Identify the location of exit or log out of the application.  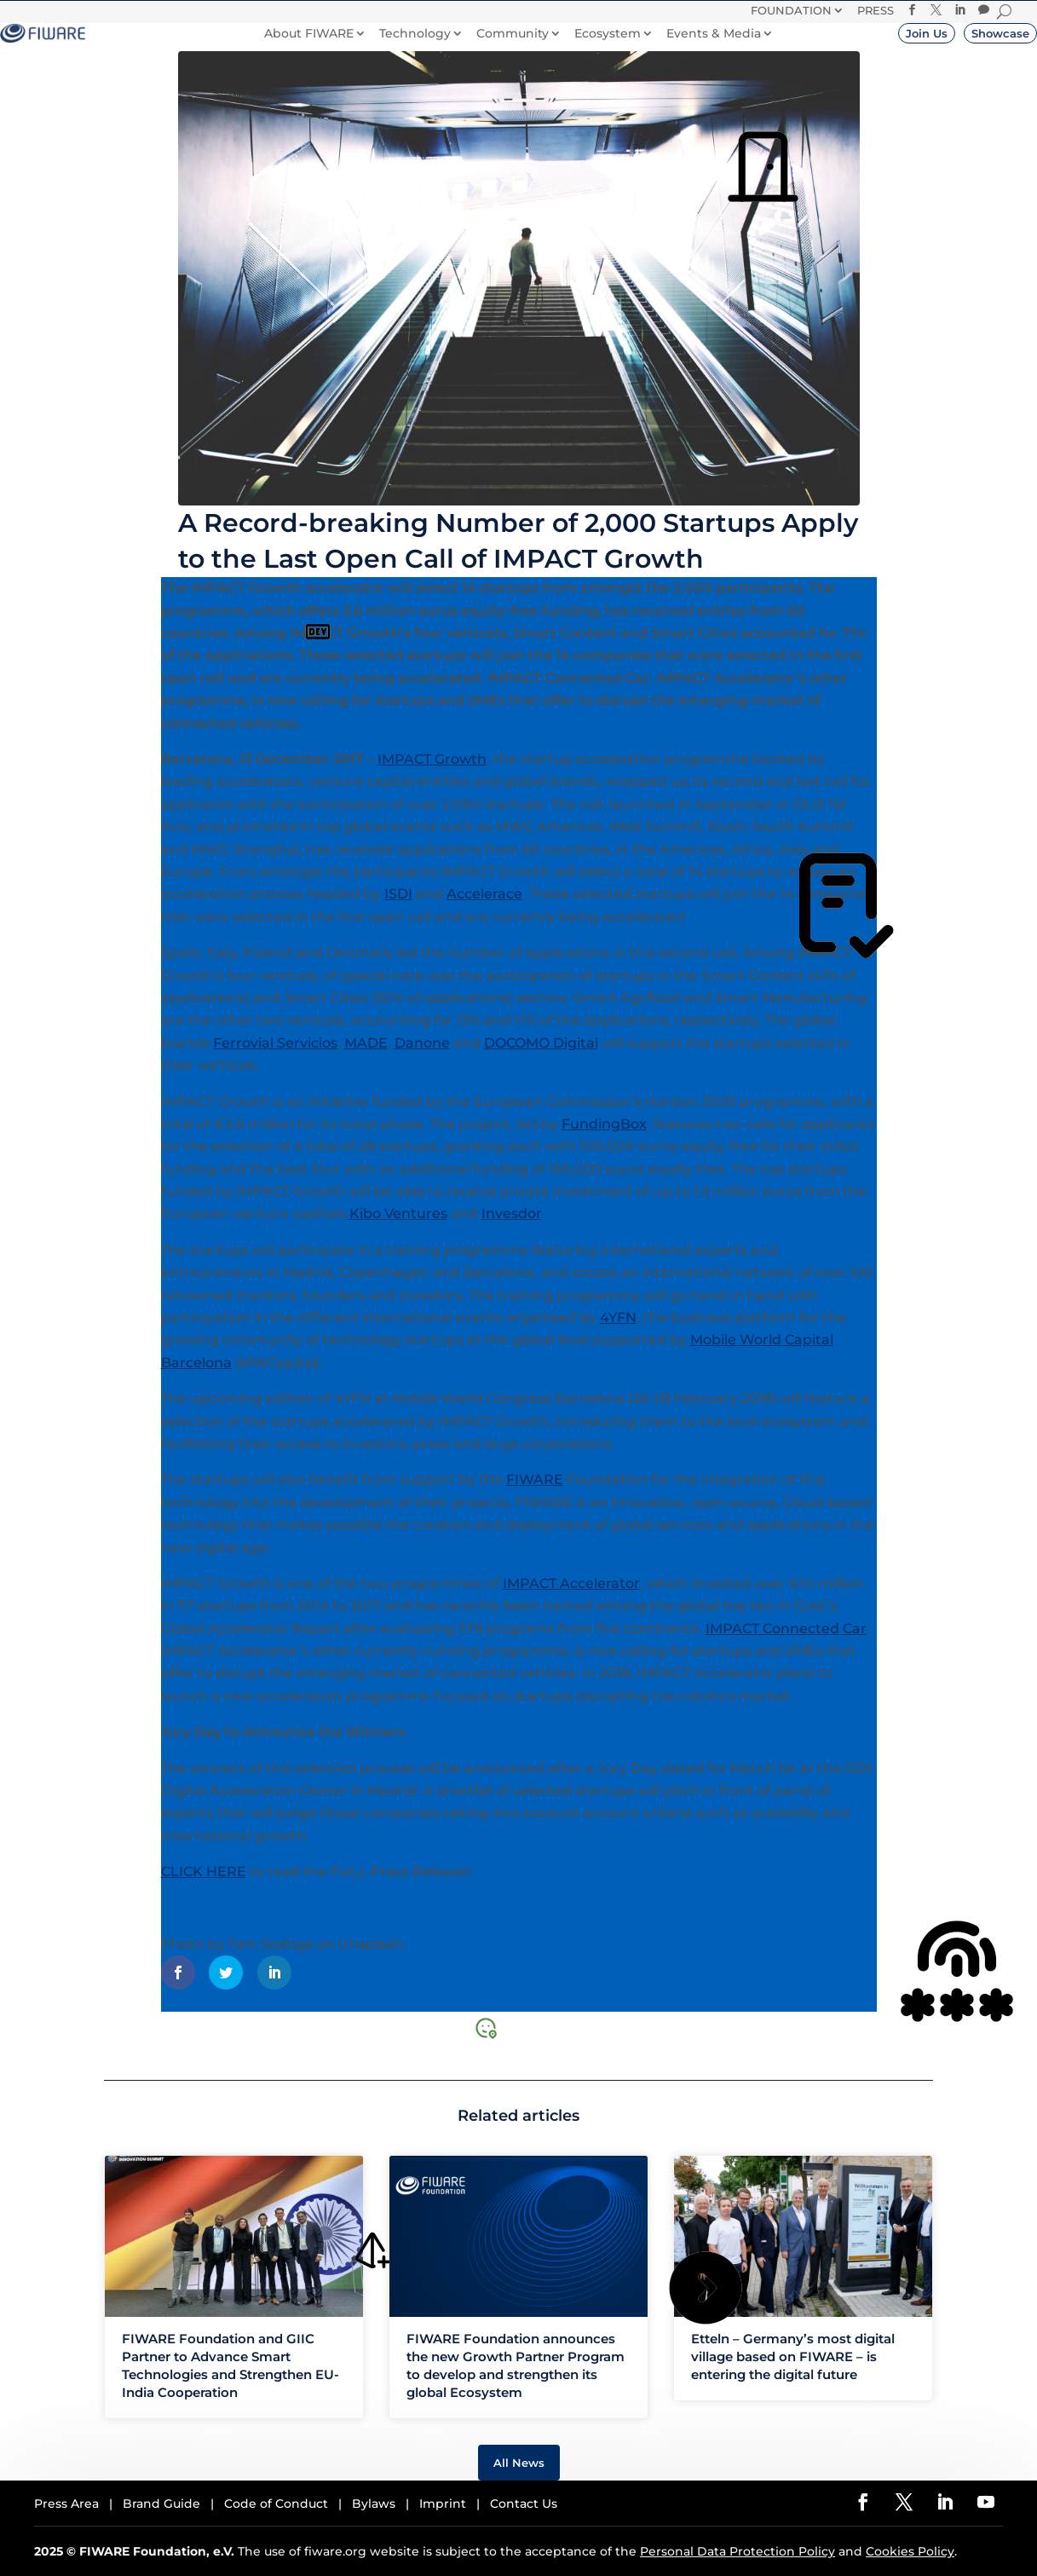
(763, 166).